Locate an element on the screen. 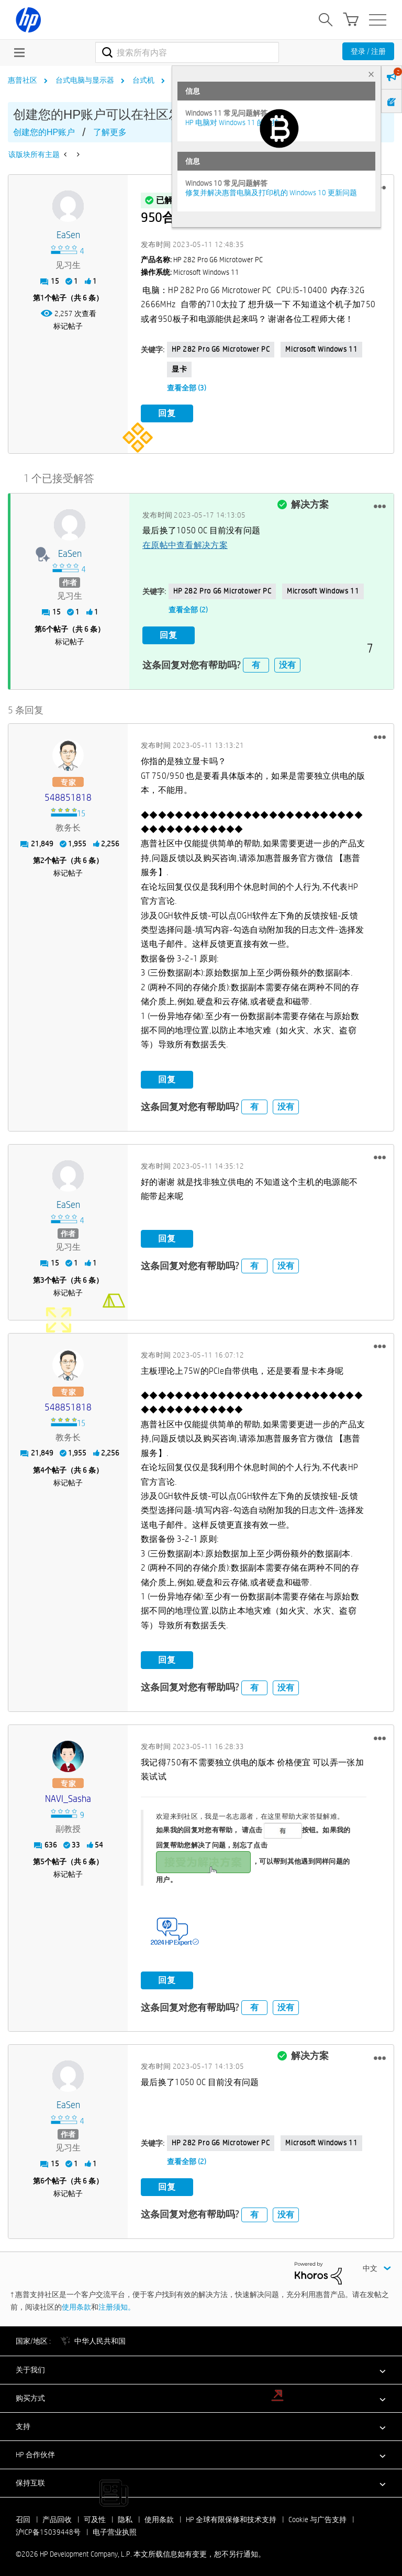  view bitcoin wallet or balance is located at coordinates (277, 128).